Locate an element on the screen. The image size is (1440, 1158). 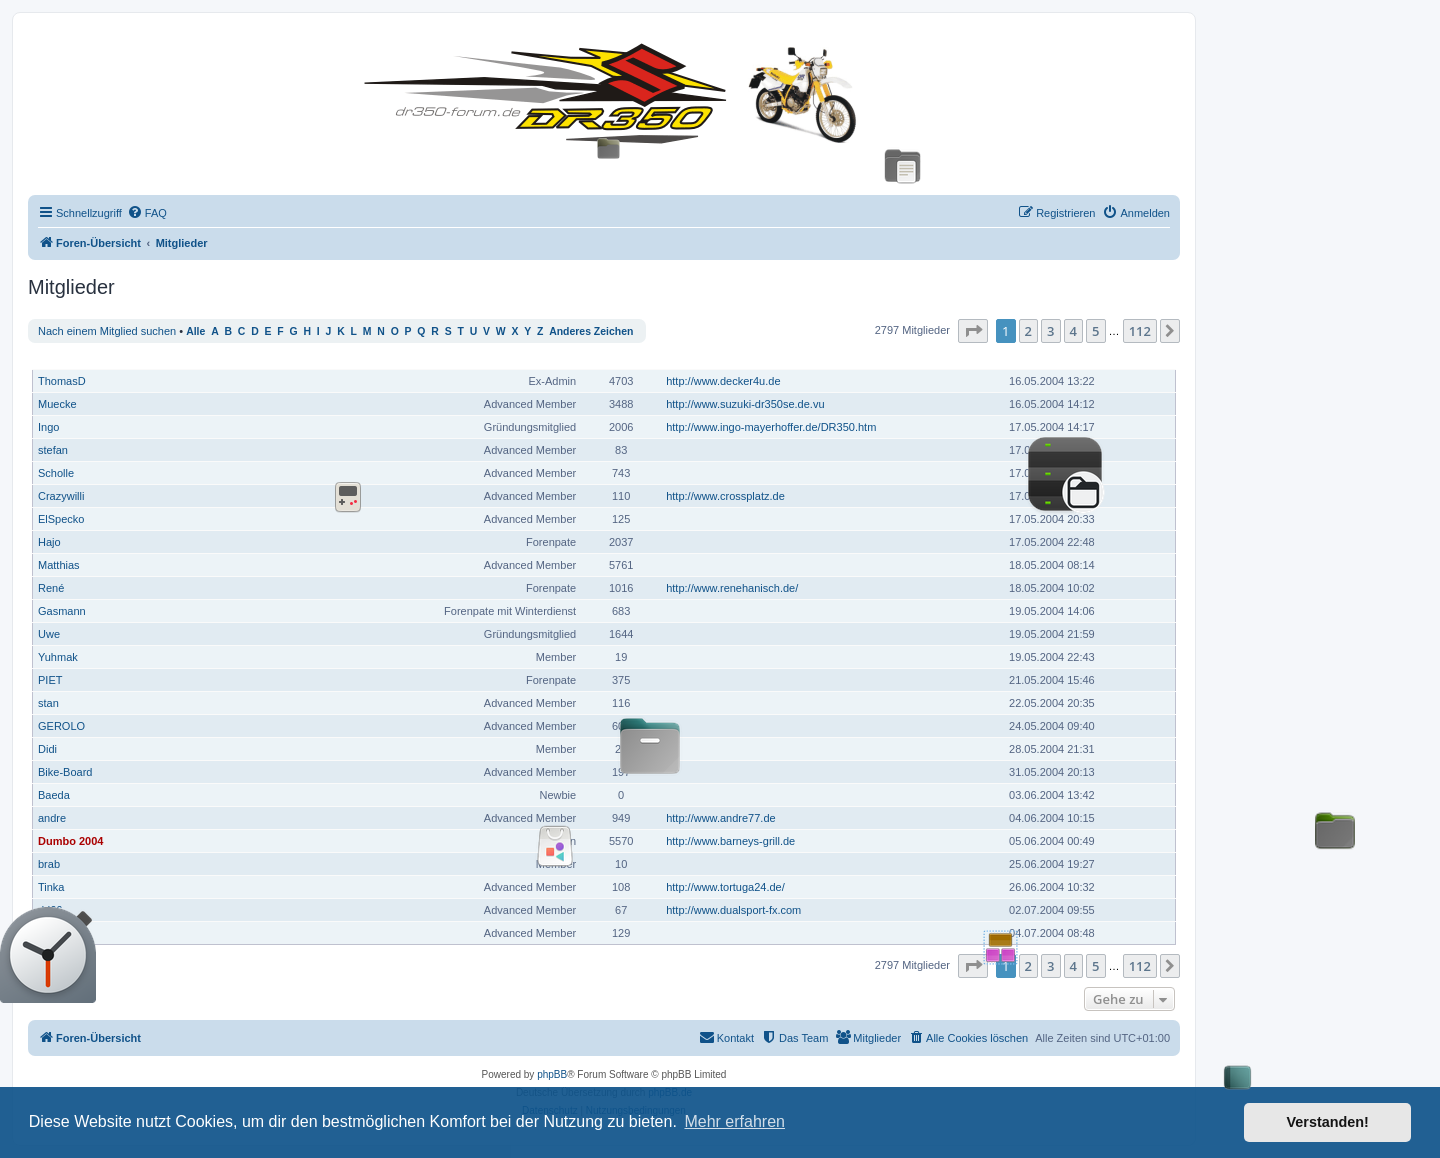
open folder to view contents is located at coordinates (1335, 830).